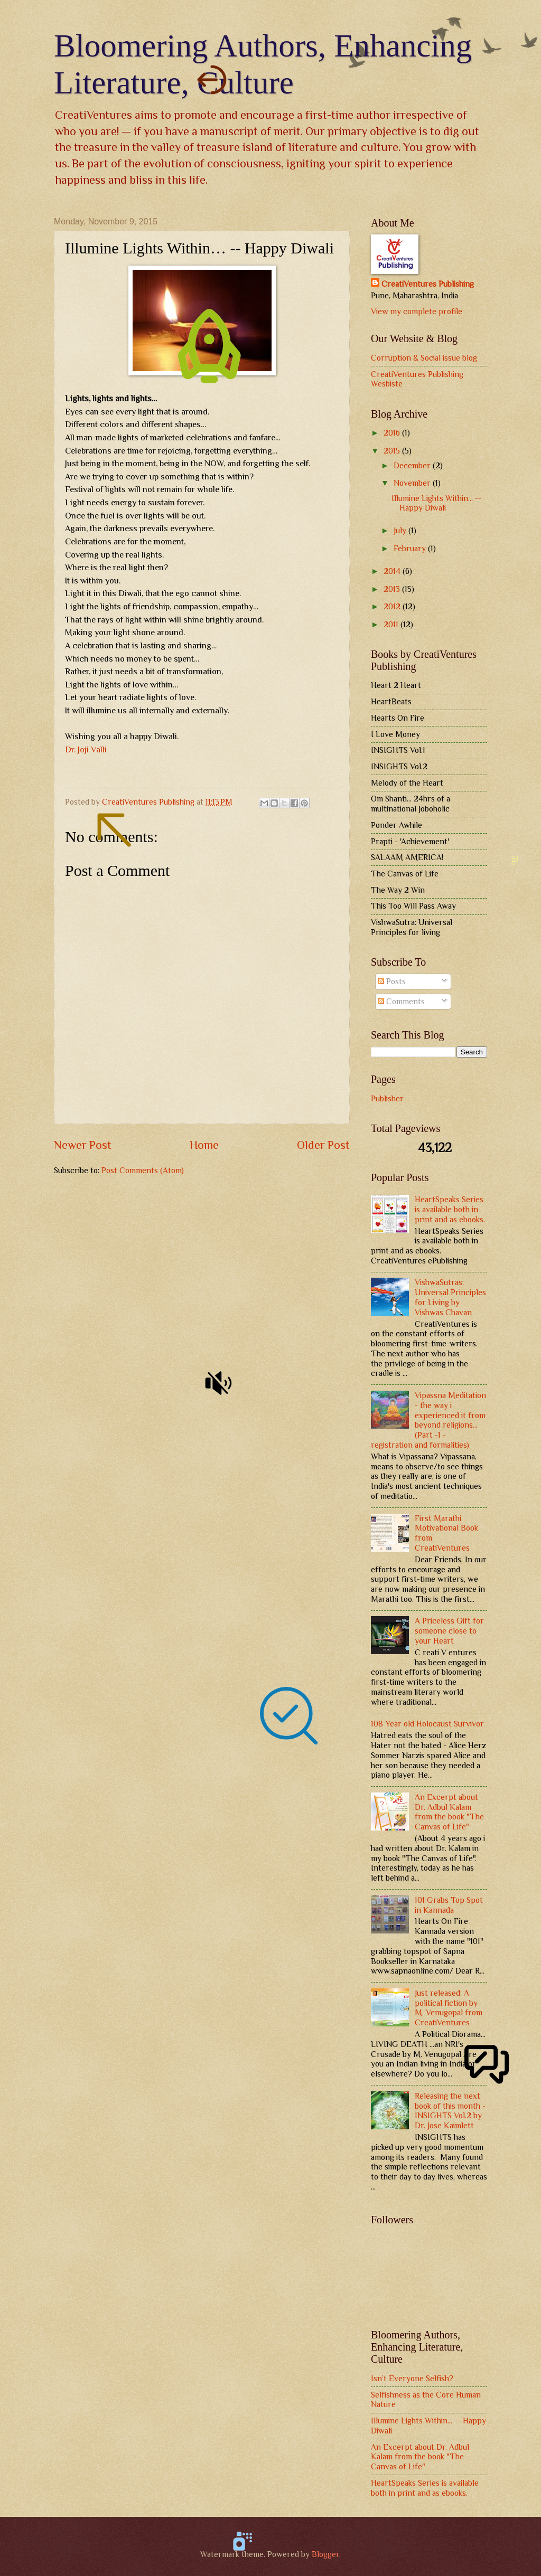 This screenshot has width=541, height=2576. What do you see at coordinates (290, 1717) in the screenshot?
I see `code scan completed successfully` at bounding box center [290, 1717].